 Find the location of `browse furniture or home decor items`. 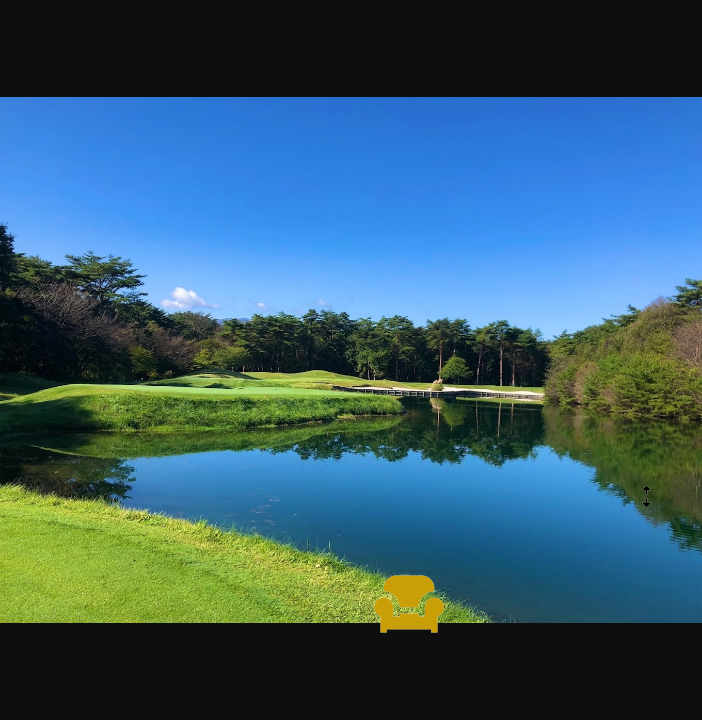

browse furniture or home decor items is located at coordinates (409, 604).